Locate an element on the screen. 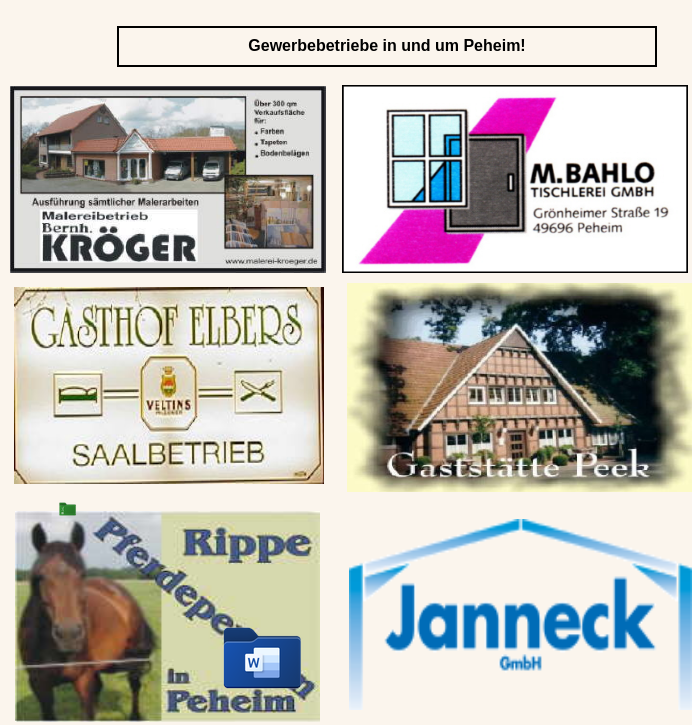  open folder containing Microsoft Word documents is located at coordinates (262, 660).